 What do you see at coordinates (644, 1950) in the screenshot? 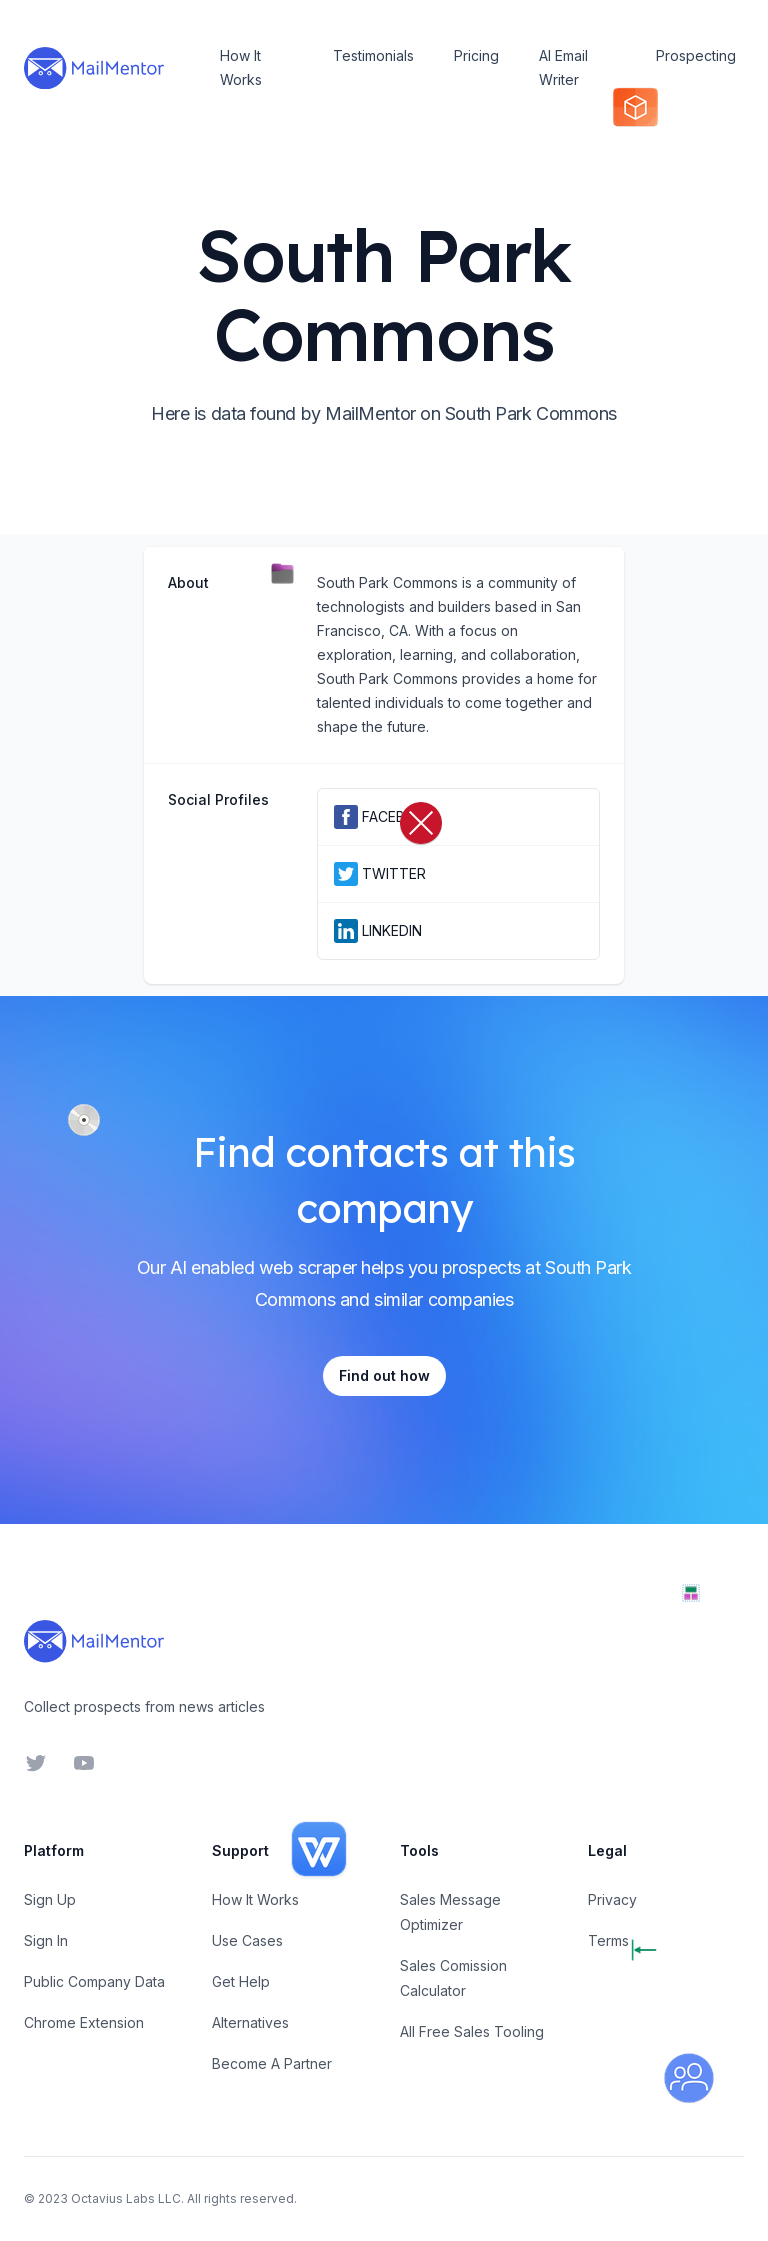
I see `go to the first item in a list or sequence` at bounding box center [644, 1950].